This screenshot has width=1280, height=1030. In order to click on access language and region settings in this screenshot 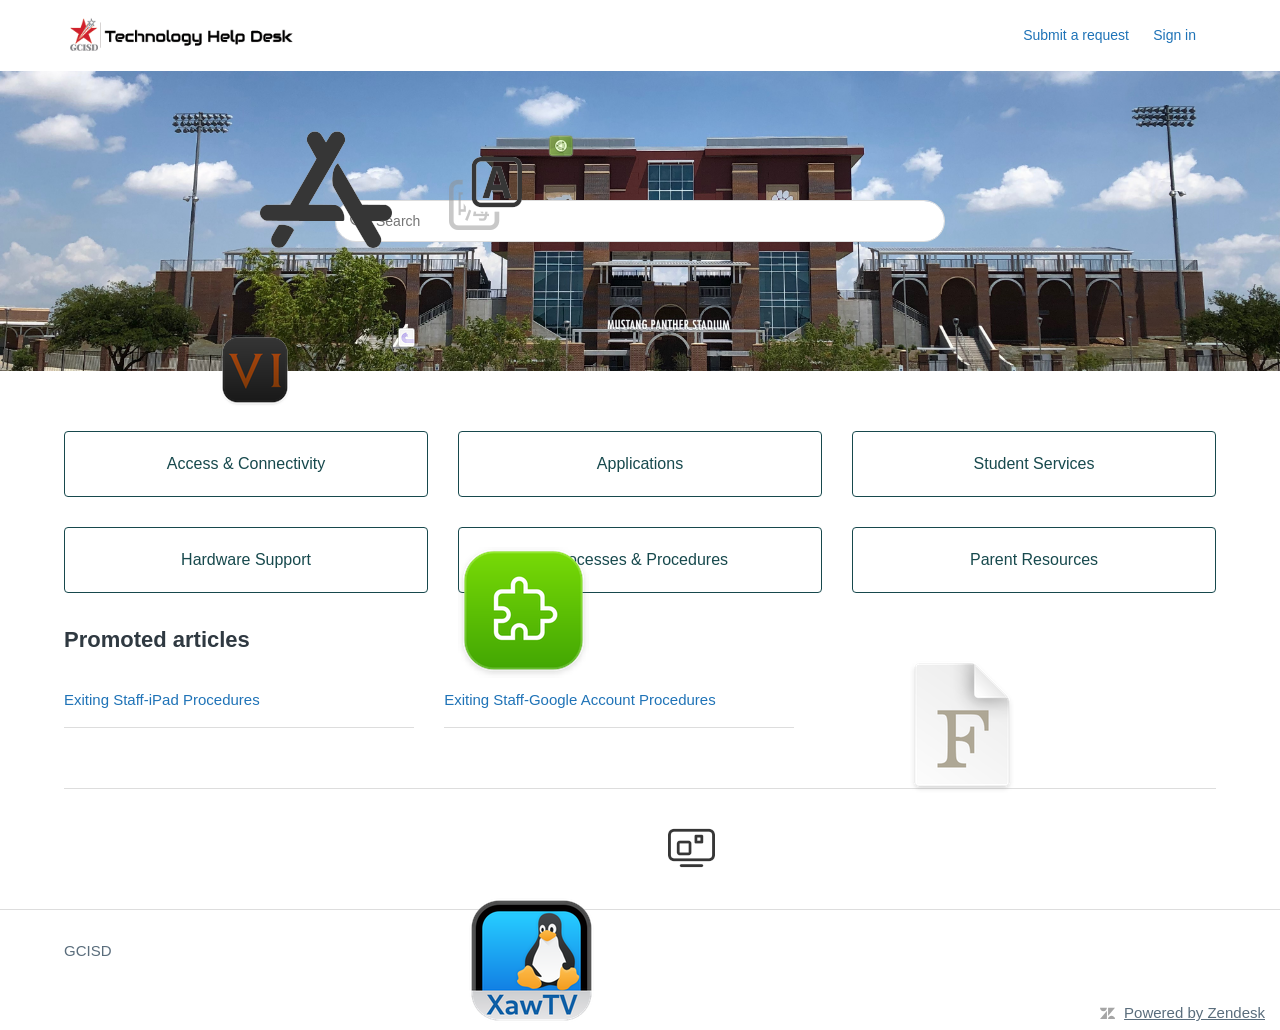, I will do `click(485, 193)`.